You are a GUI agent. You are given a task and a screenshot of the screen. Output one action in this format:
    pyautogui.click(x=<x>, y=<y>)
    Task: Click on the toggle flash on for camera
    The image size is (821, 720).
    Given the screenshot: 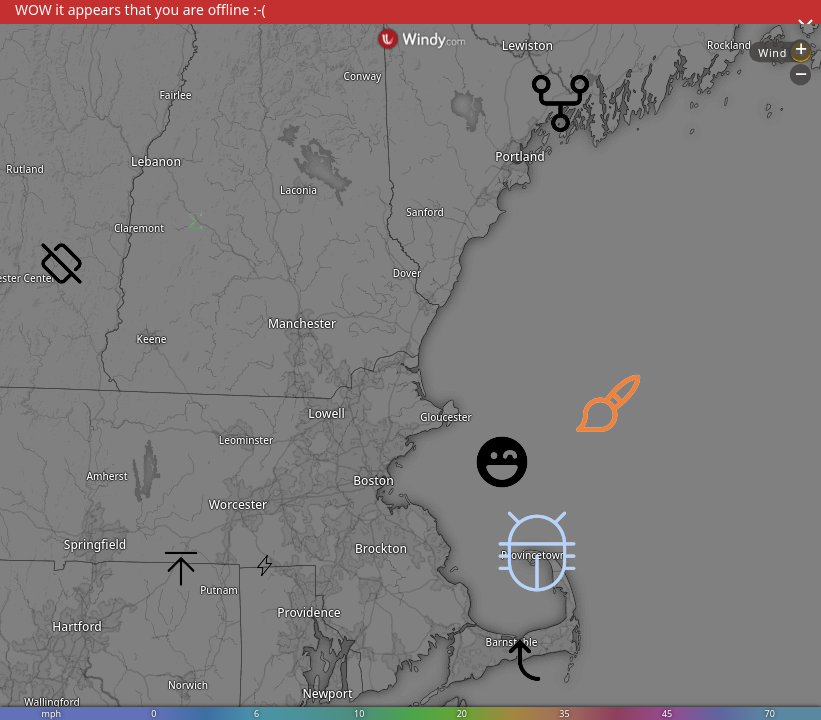 What is the action you would take?
    pyautogui.click(x=264, y=565)
    